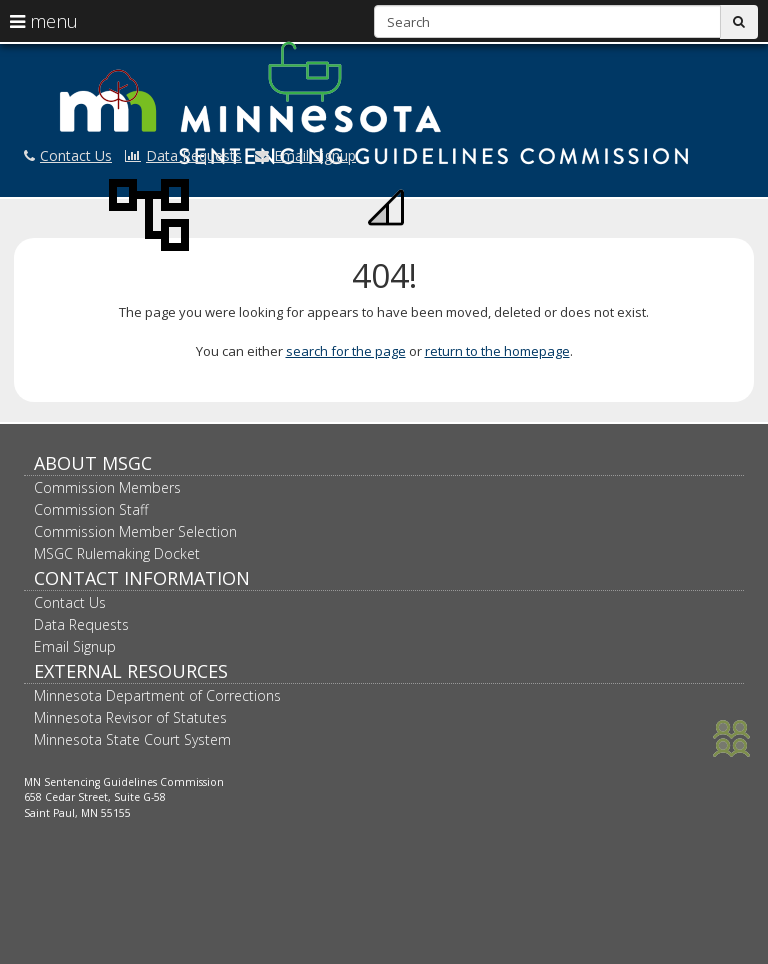 The width and height of the screenshot is (768, 964). What do you see at coordinates (149, 215) in the screenshot?
I see `view organizational hierarchy or structure` at bounding box center [149, 215].